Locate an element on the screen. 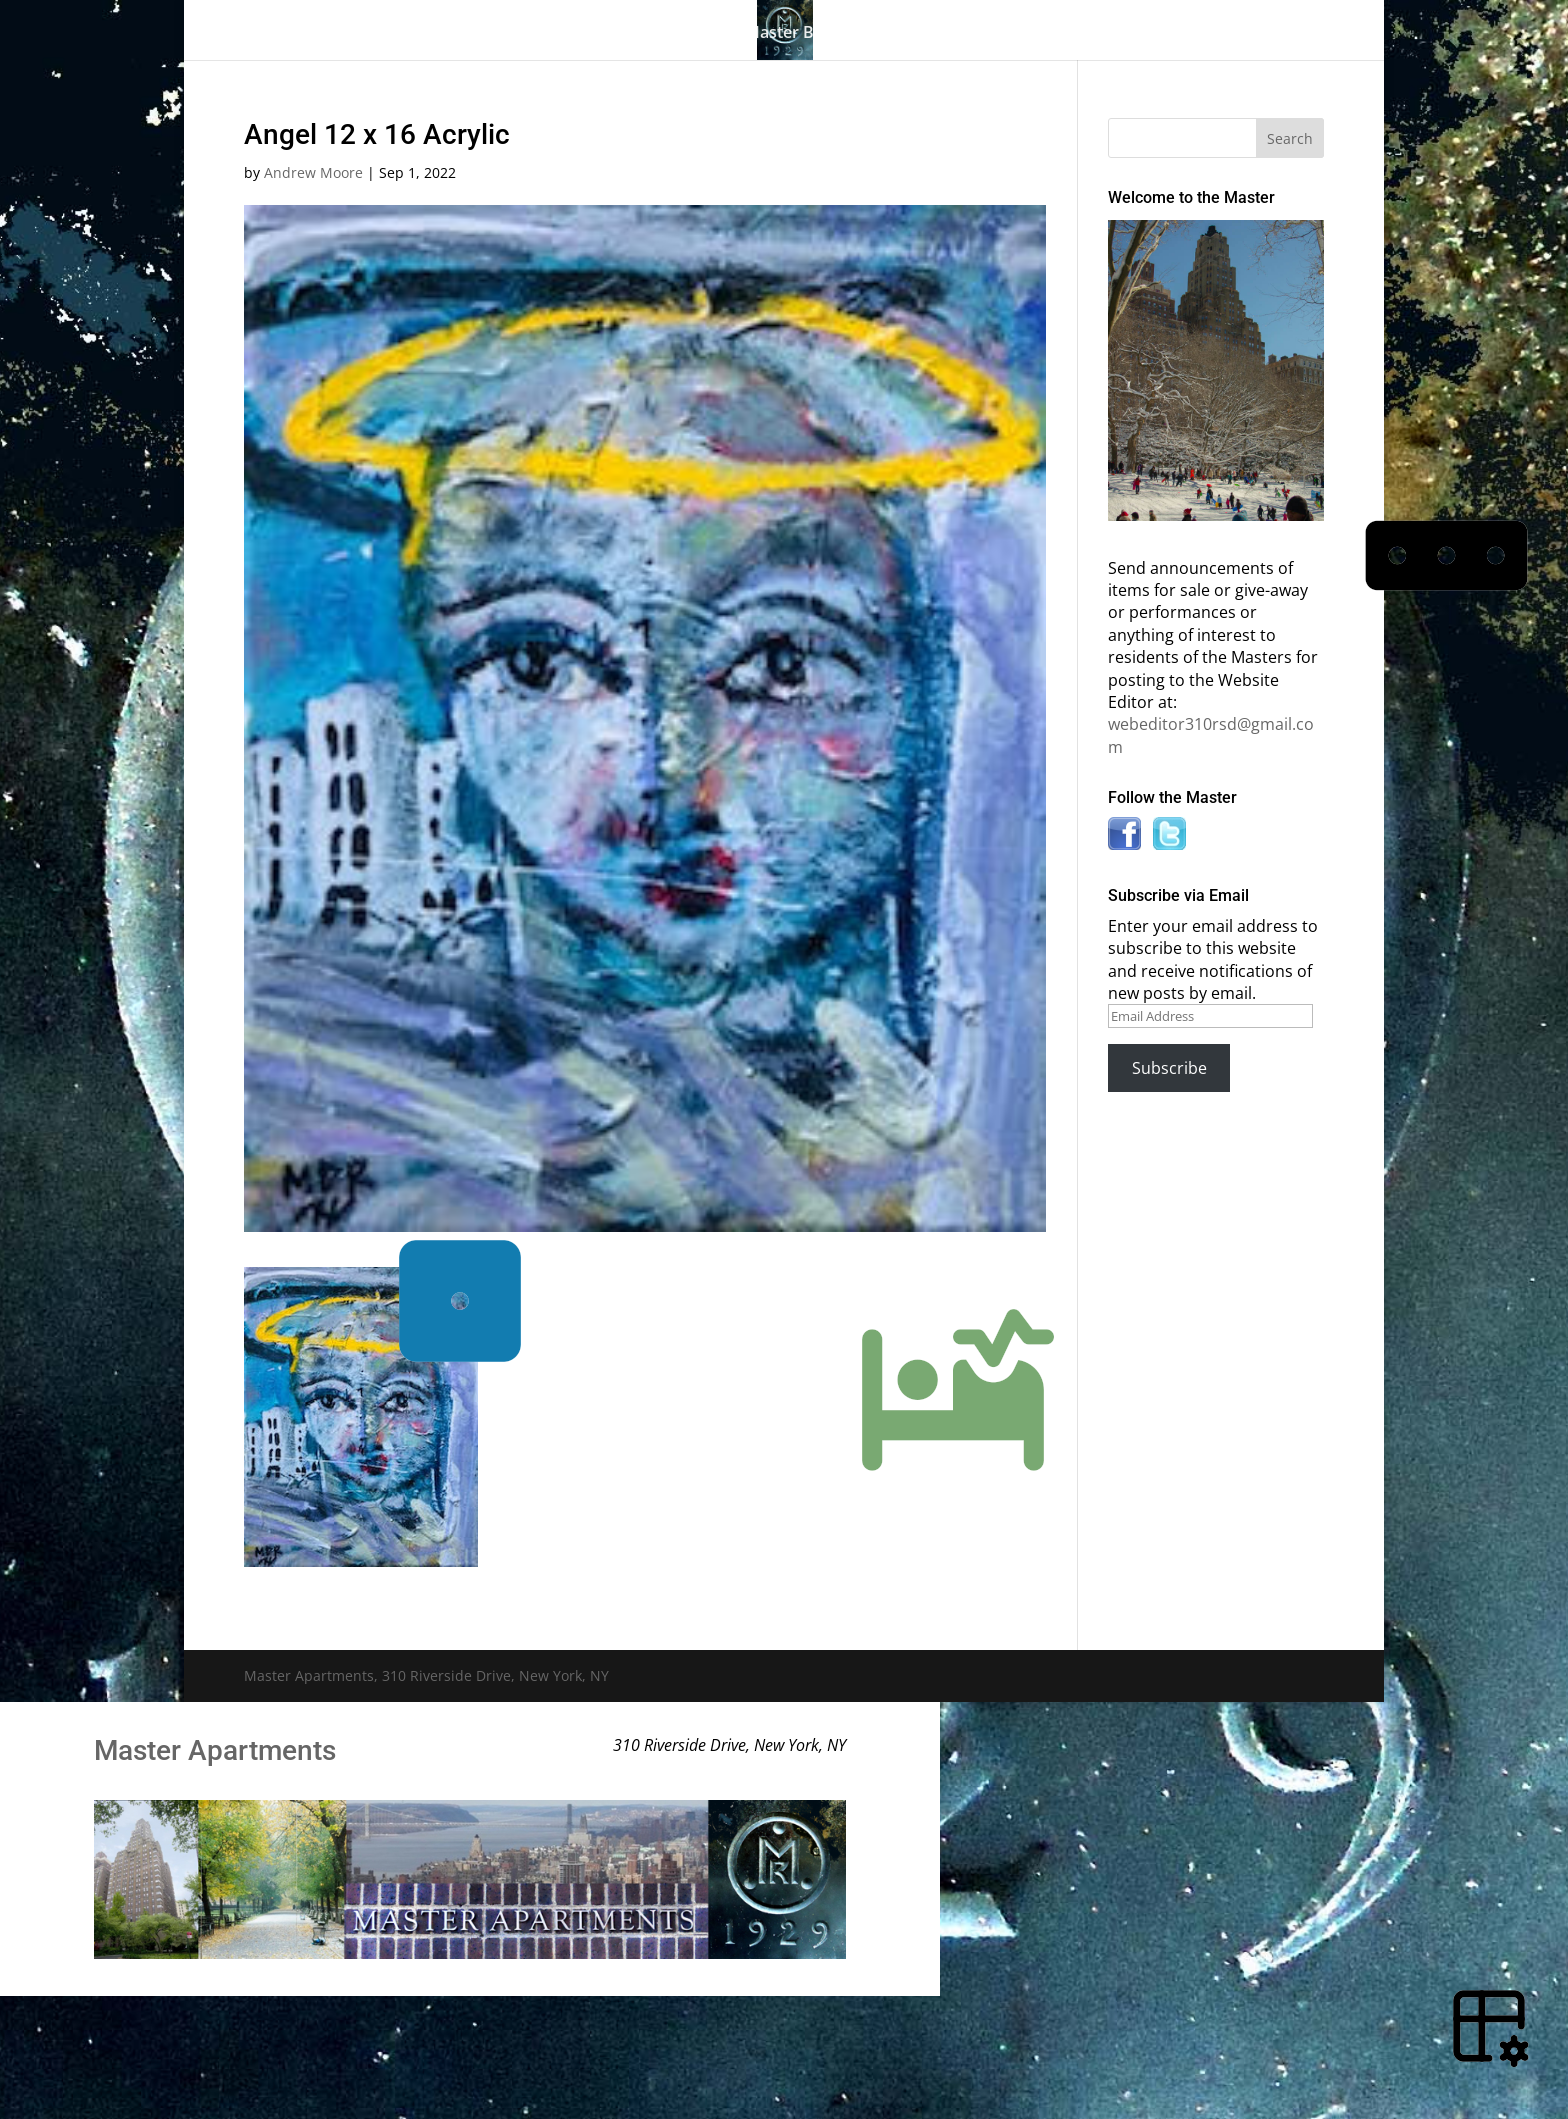  customize table settings is located at coordinates (1489, 2026).